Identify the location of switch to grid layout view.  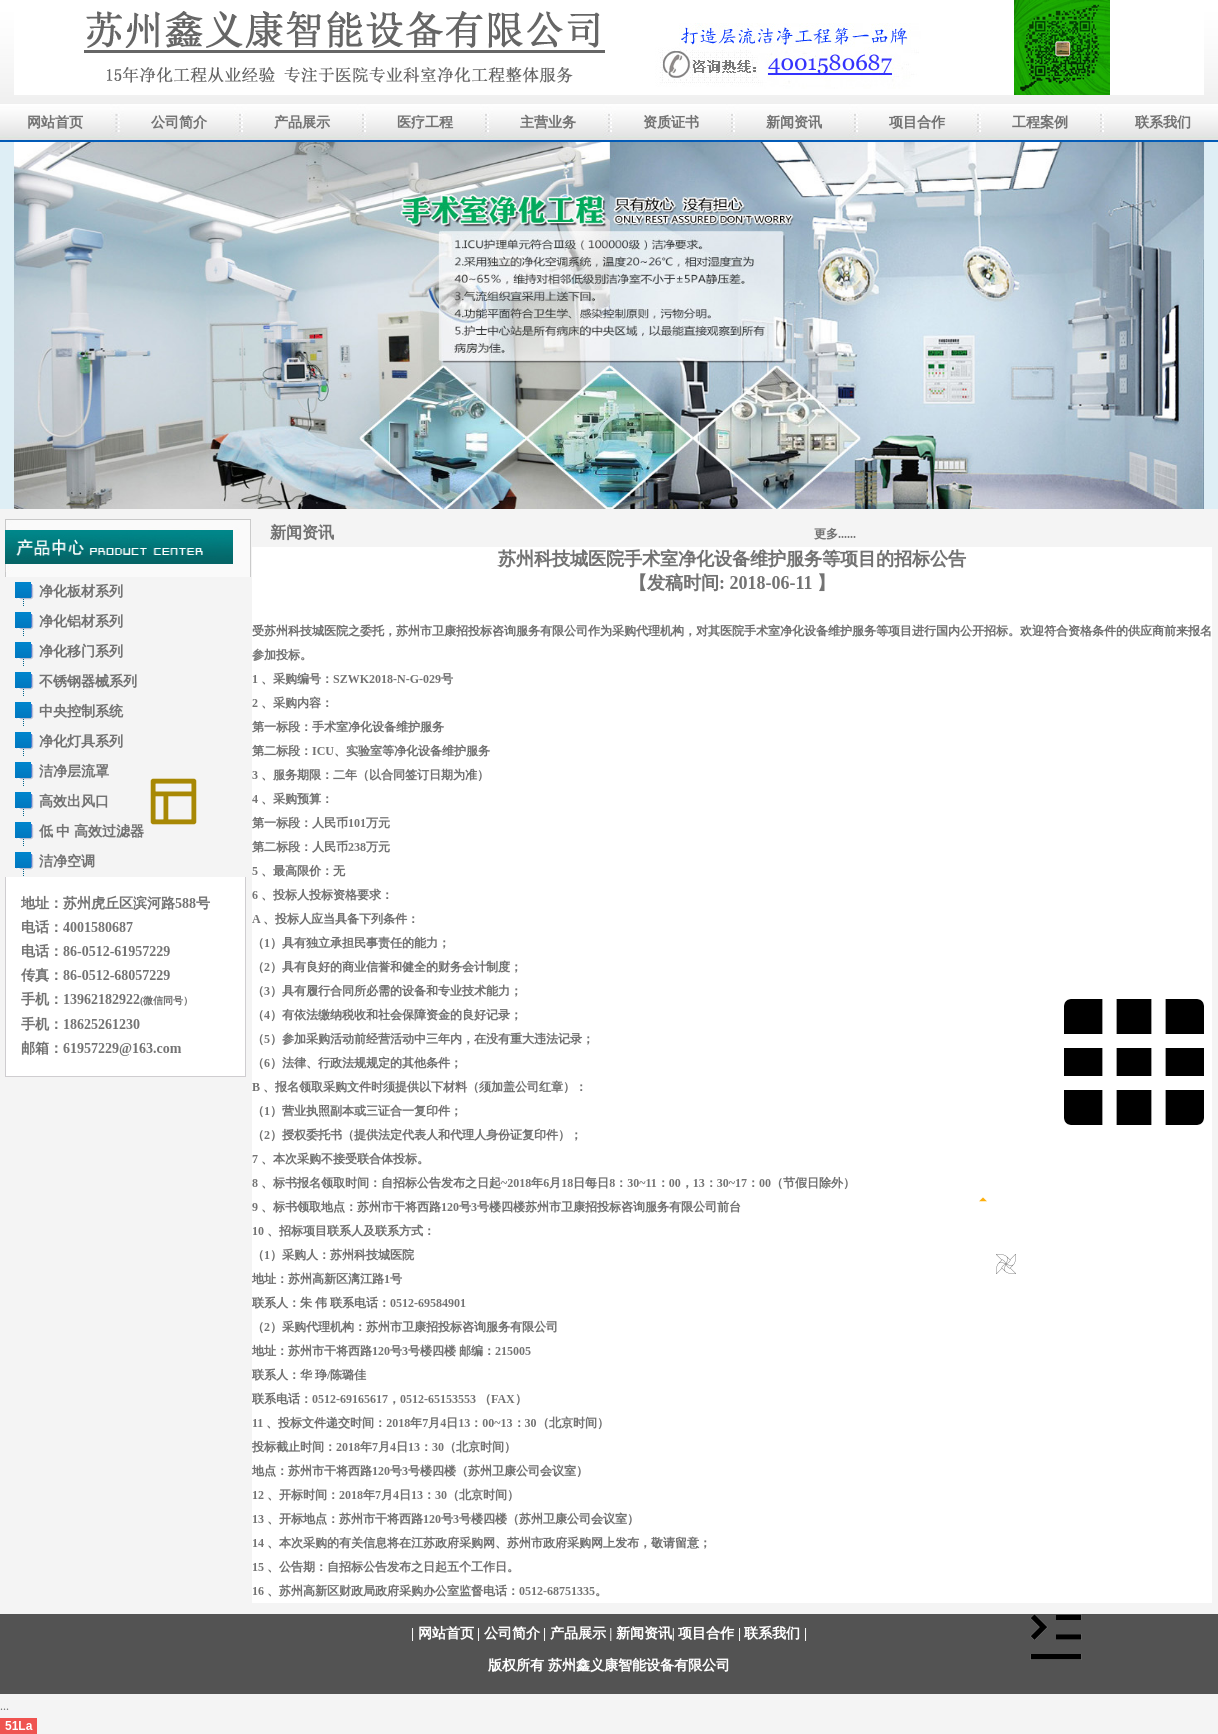
(173, 801).